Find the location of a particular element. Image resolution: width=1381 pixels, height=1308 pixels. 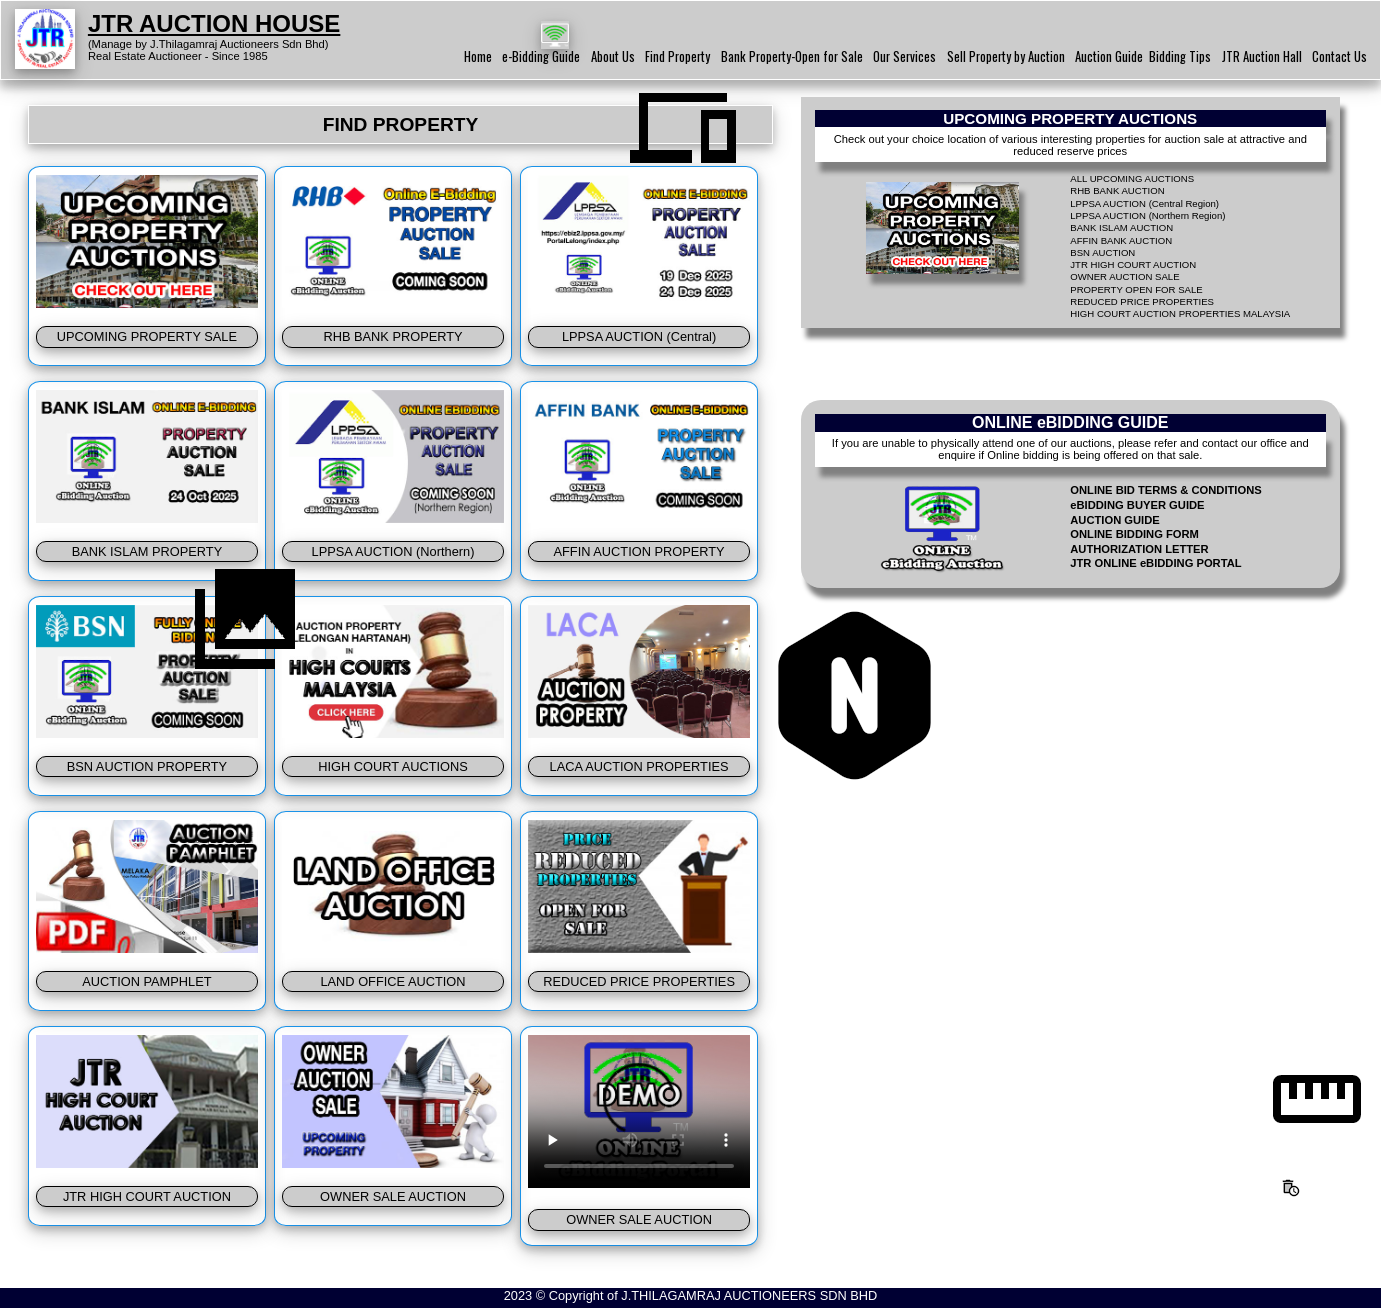

indicates a notification or new item is located at coordinates (854, 695).